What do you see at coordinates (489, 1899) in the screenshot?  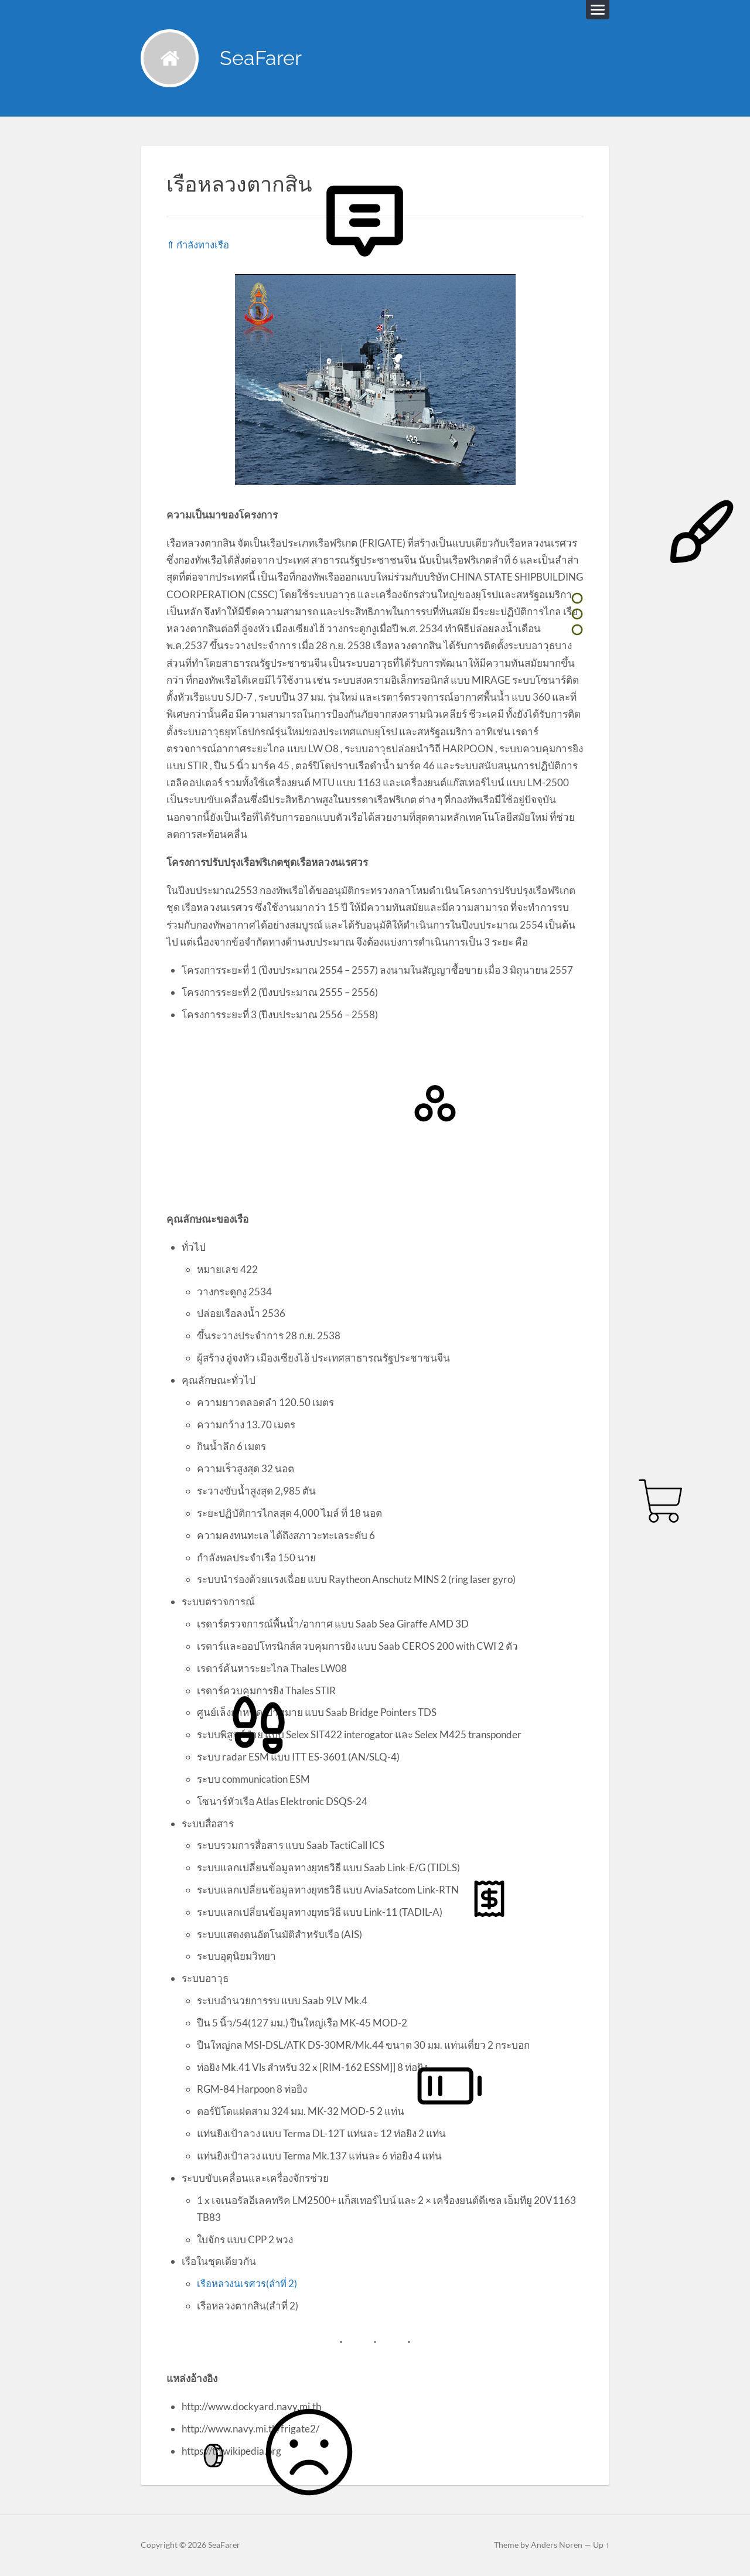 I see `view purchase receipt or transaction history` at bounding box center [489, 1899].